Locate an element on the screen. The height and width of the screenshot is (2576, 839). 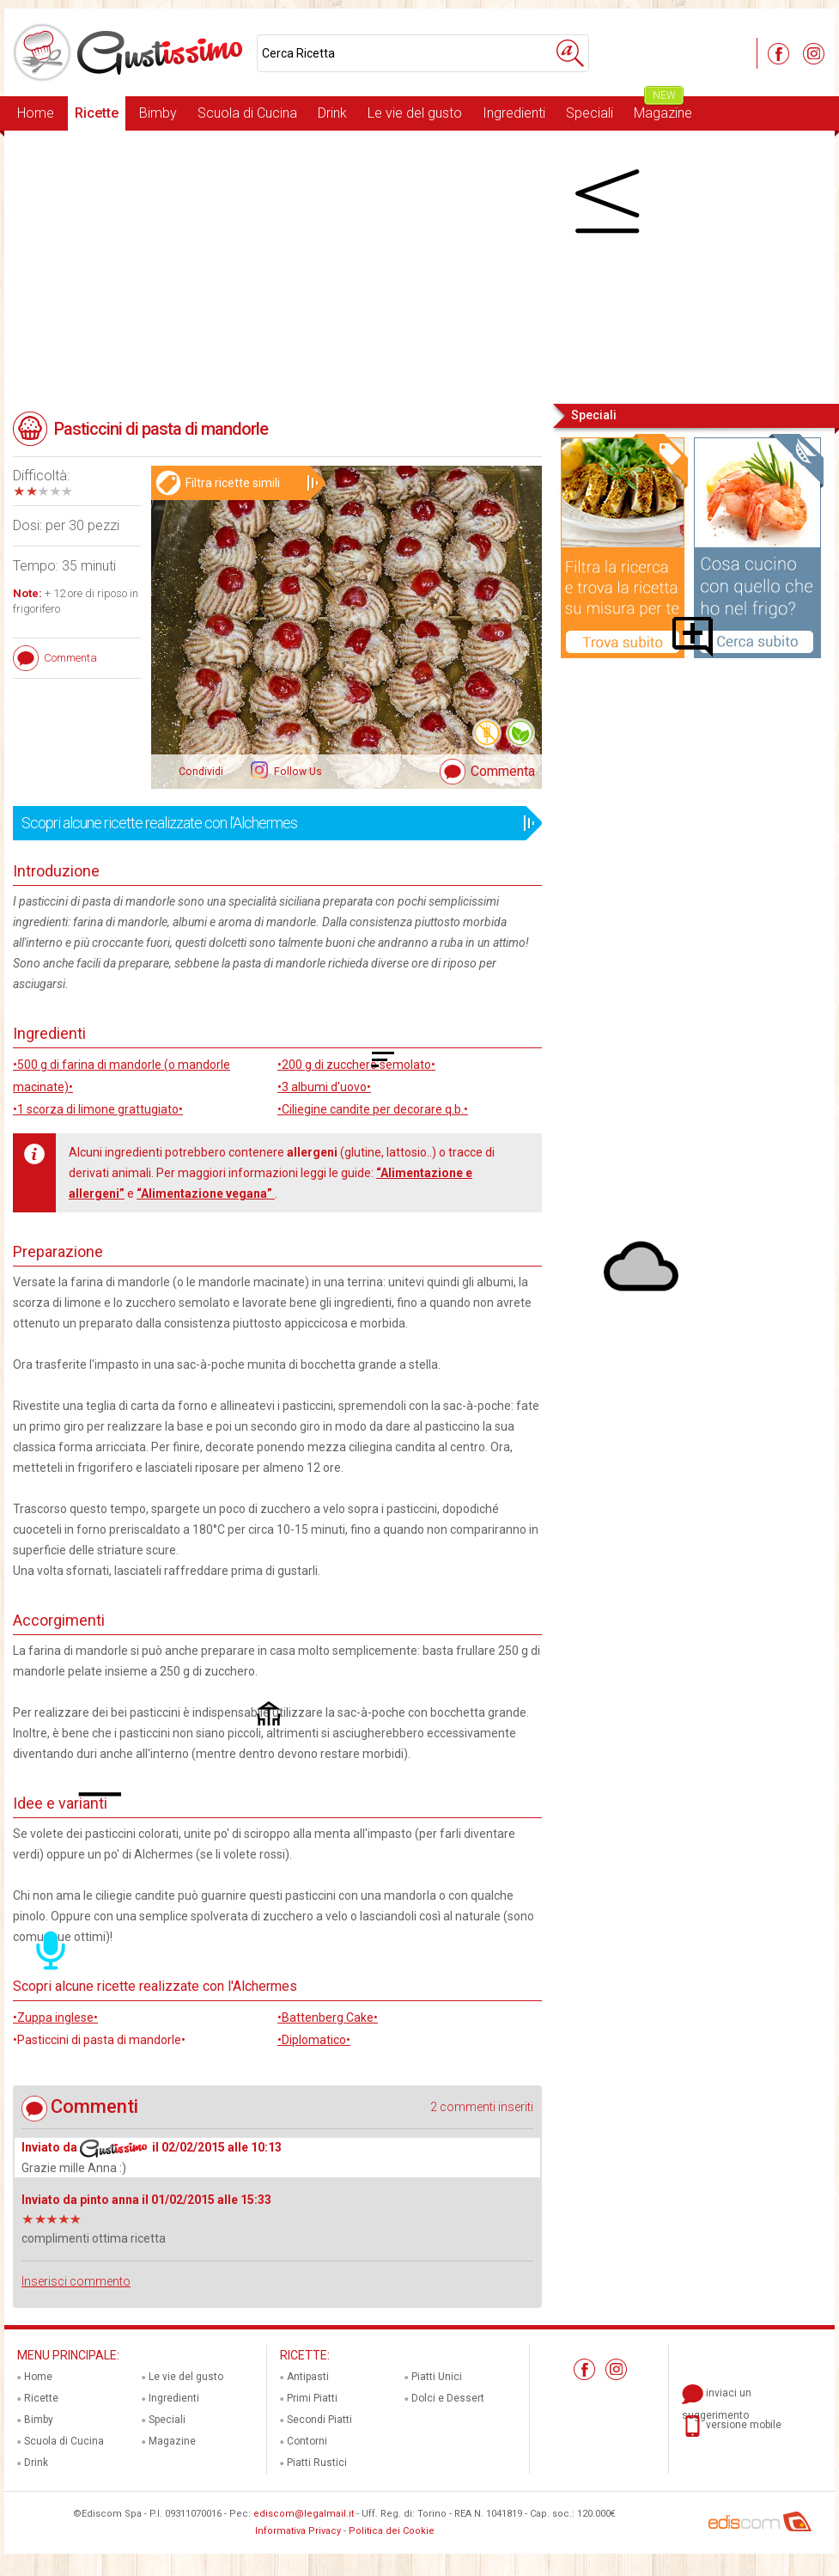
add a new comment is located at coordinates (692, 637).